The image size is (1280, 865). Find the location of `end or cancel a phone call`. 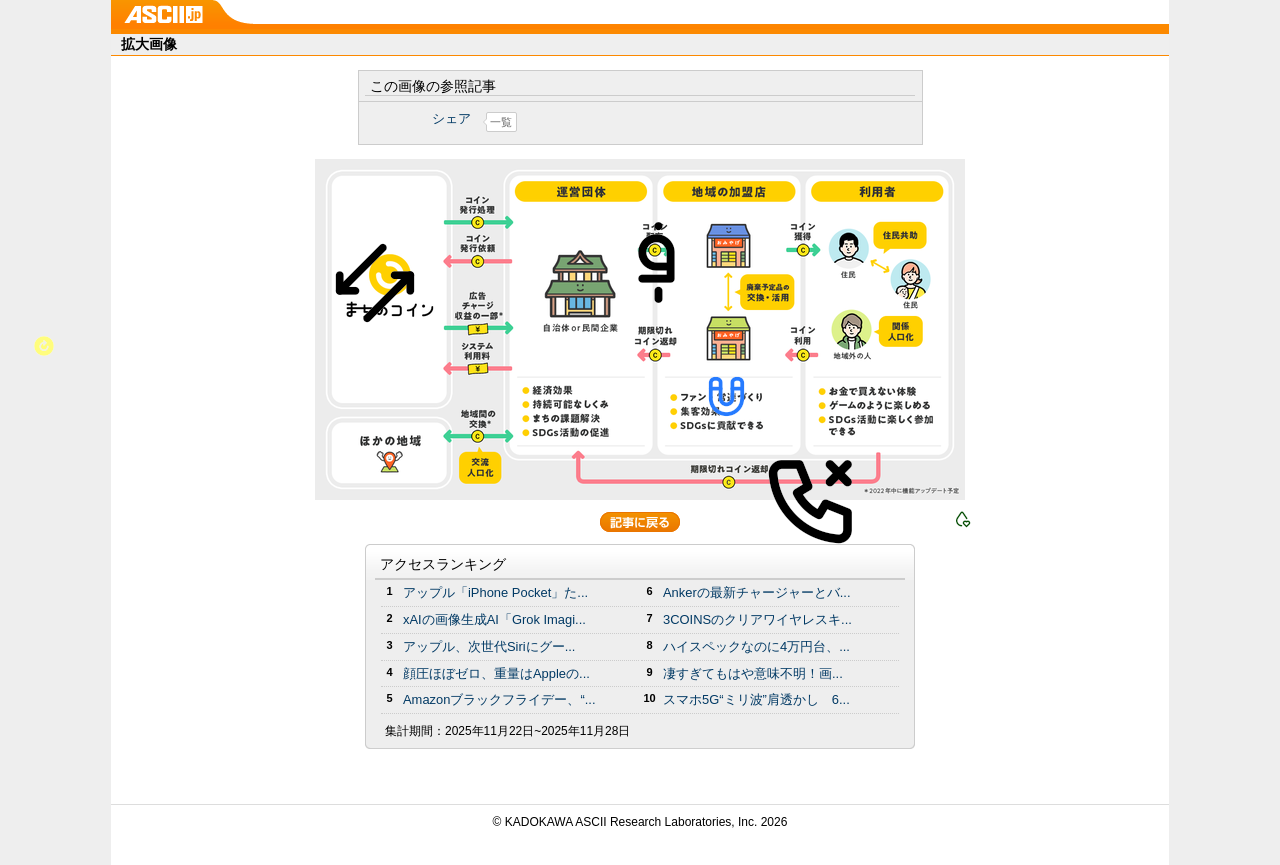

end or cancel a phone call is located at coordinates (812, 499).